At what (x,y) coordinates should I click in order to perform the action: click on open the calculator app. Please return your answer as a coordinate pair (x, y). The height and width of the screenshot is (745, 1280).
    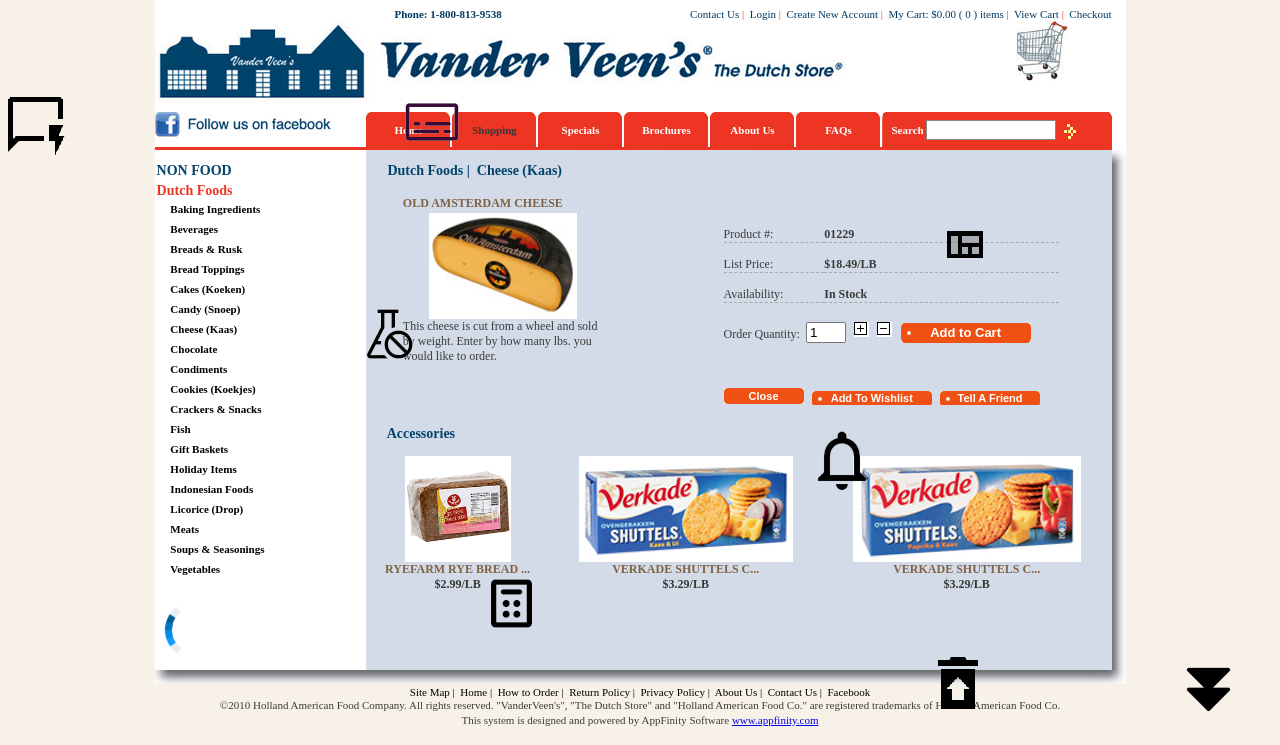
    Looking at the image, I should click on (511, 603).